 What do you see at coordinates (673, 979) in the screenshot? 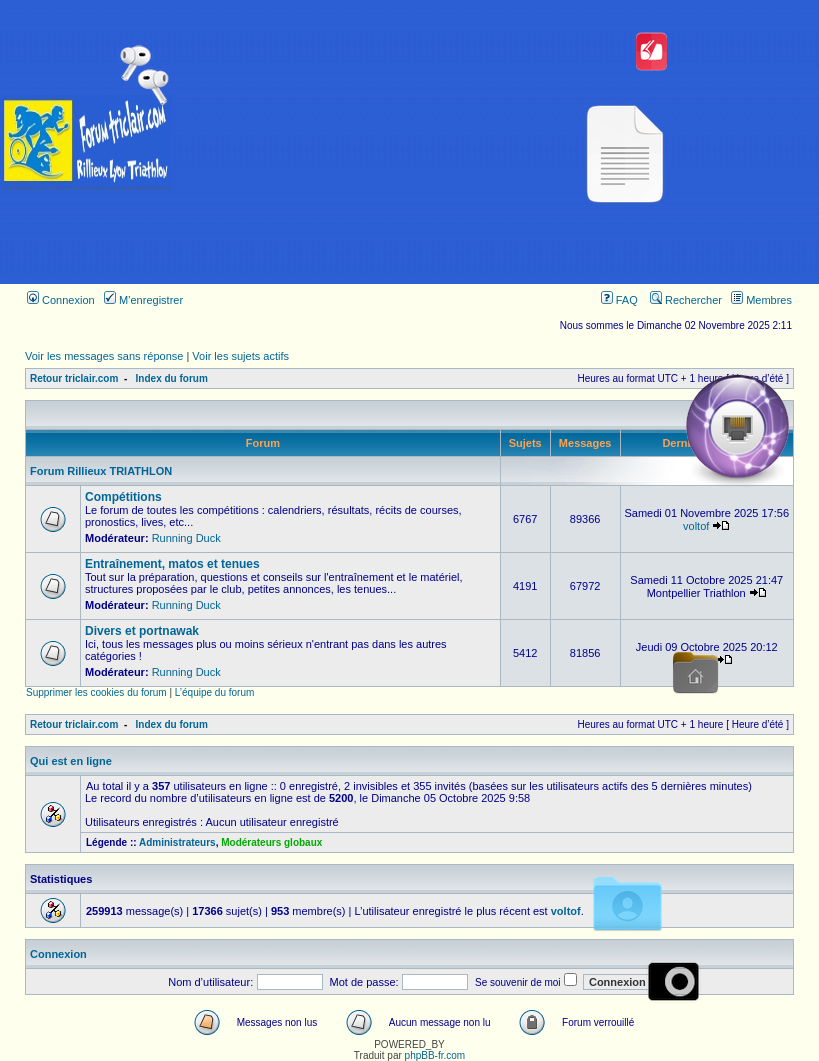
I see `ipod shuffle device in sidebar` at bounding box center [673, 979].